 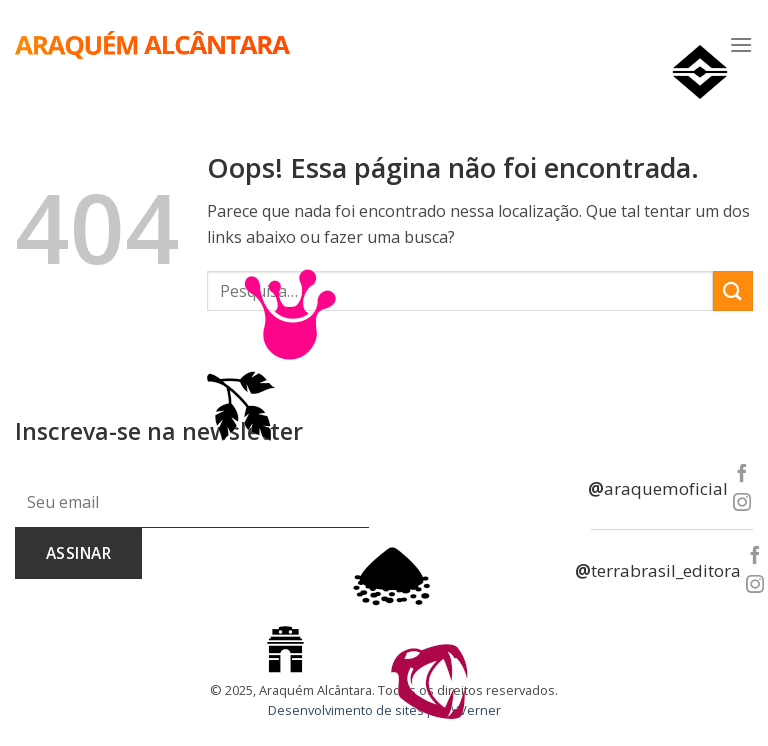 I want to click on indicates a beast or creature type in a game interface, so click(x=429, y=681).